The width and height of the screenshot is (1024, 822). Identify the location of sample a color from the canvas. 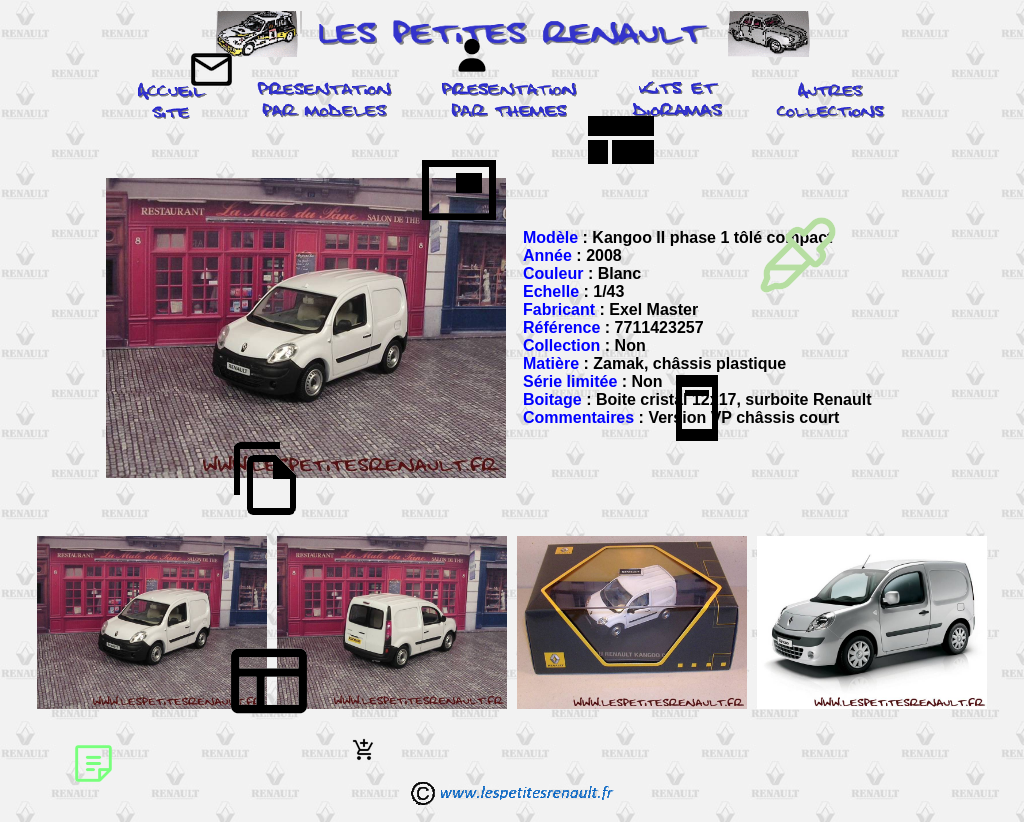
(798, 255).